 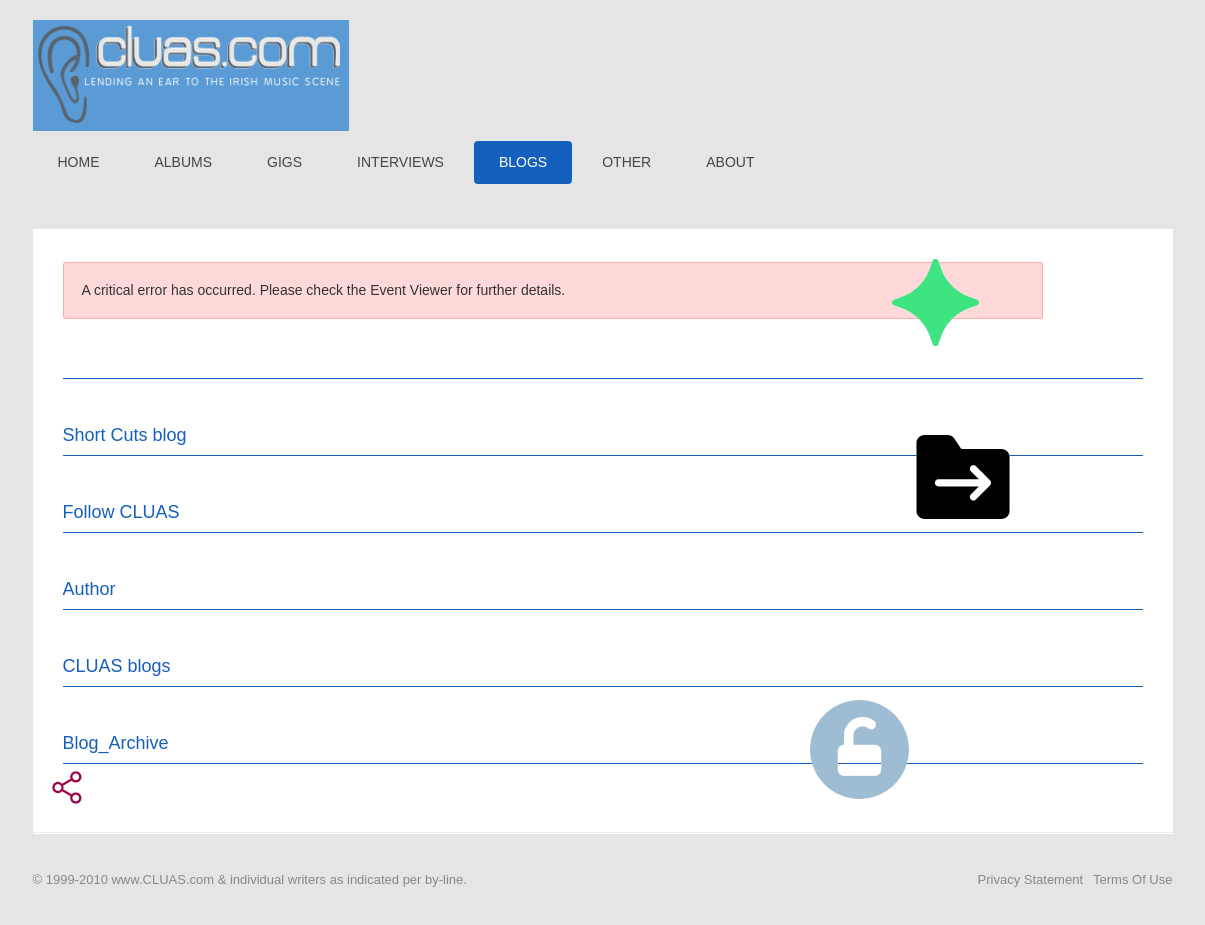 What do you see at coordinates (963, 477) in the screenshot?
I see `access a linked submodule or external repository` at bounding box center [963, 477].